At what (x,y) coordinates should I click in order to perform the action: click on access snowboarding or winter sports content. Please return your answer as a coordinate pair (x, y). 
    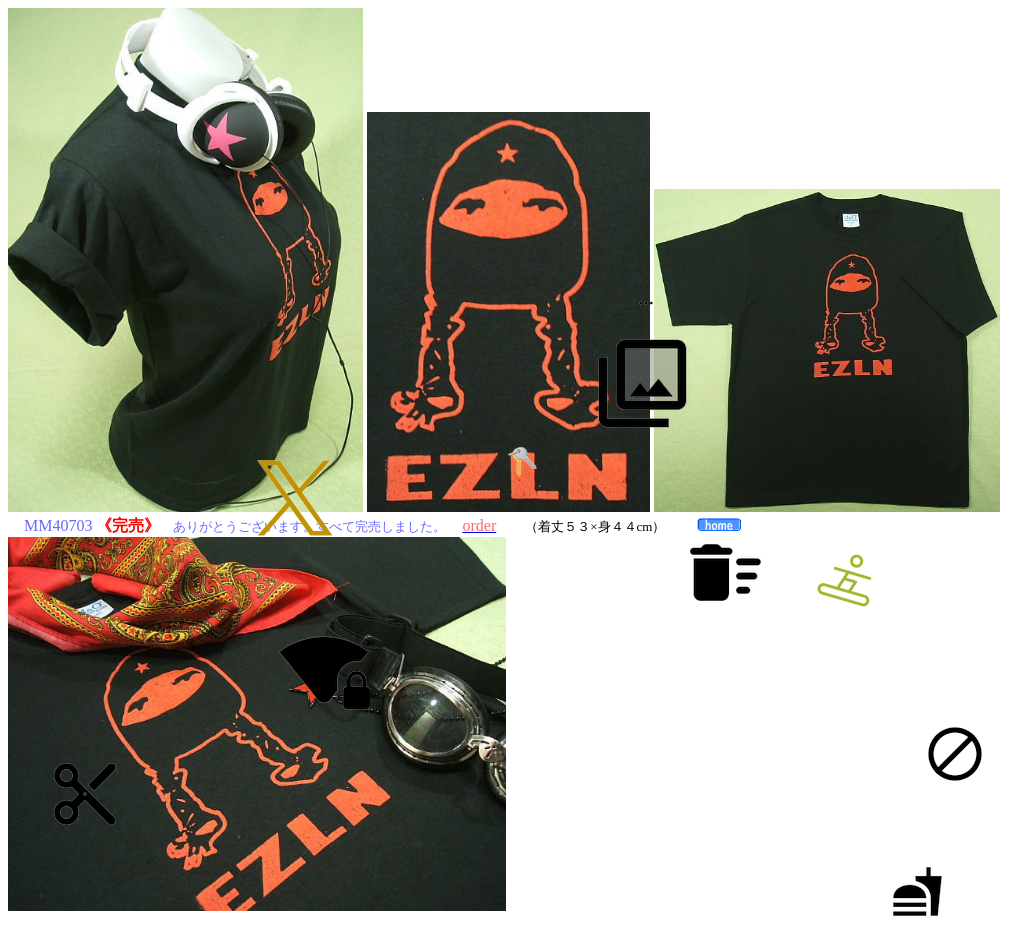
    Looking at the image, I should click on (847, 580).